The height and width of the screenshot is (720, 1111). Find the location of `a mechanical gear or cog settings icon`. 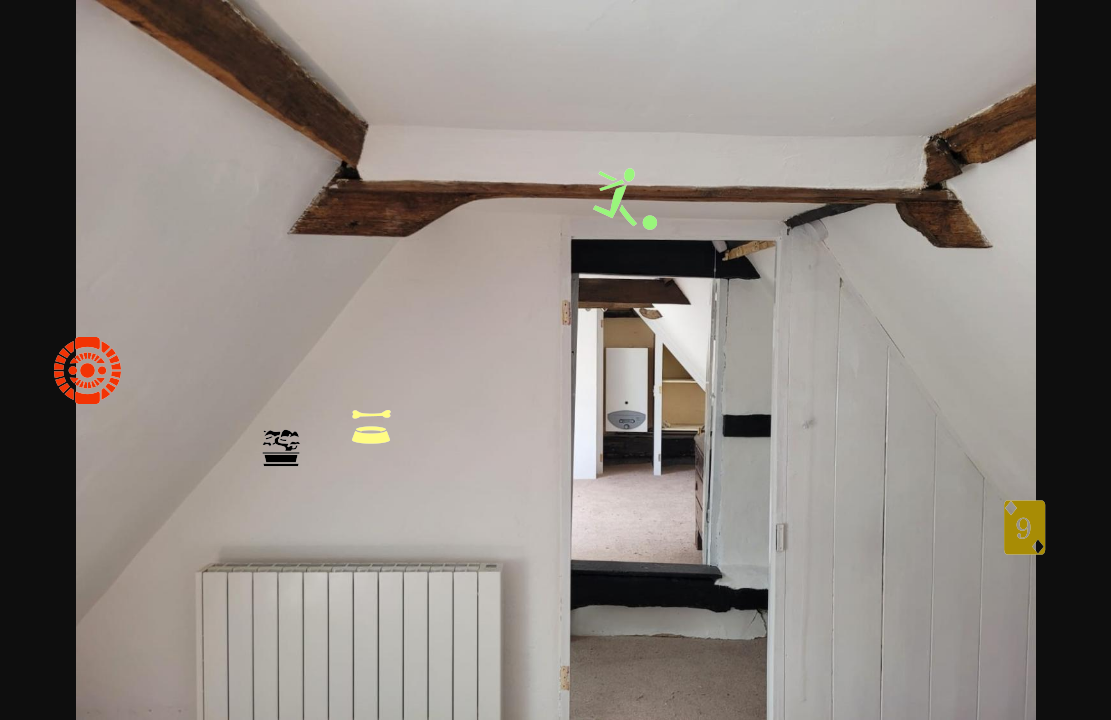

a mechanical gear or cog settings icon is located at coordinates (87, 370).